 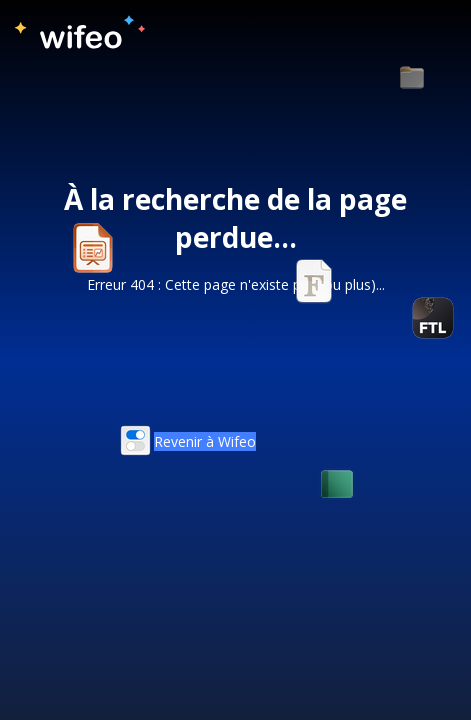 What do you see at coordinates (337, 483) in the screenshot?
I see `access the desktop folder` at bounding box center [337, 483].